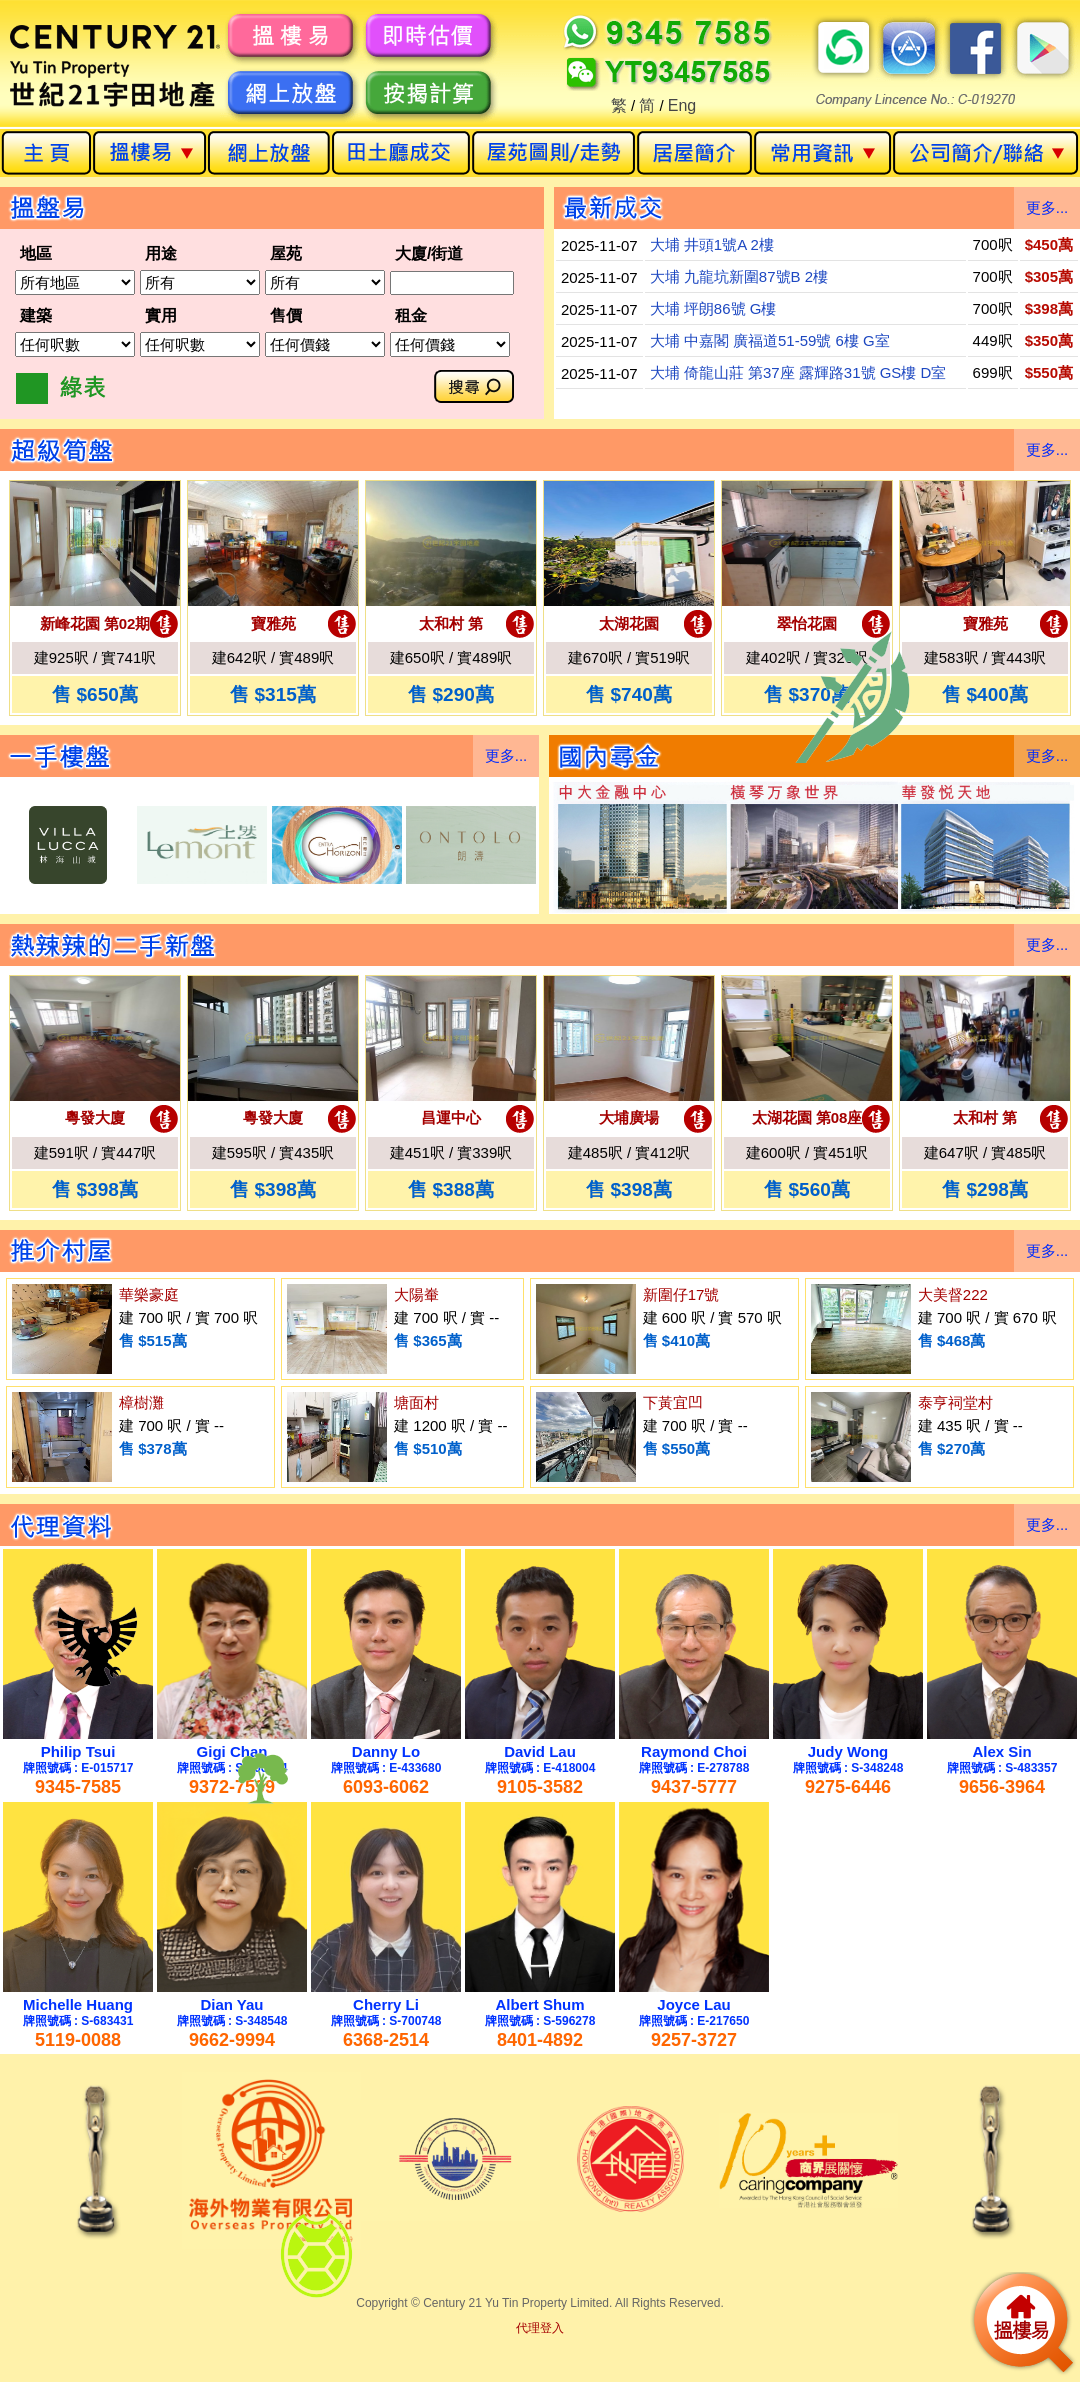 This screenshot has width=1080, height=2382. Describe the element at coordinates (263, 1778) in the screenshot. I see `select beech tree type in a nature or forestry game` at that location.